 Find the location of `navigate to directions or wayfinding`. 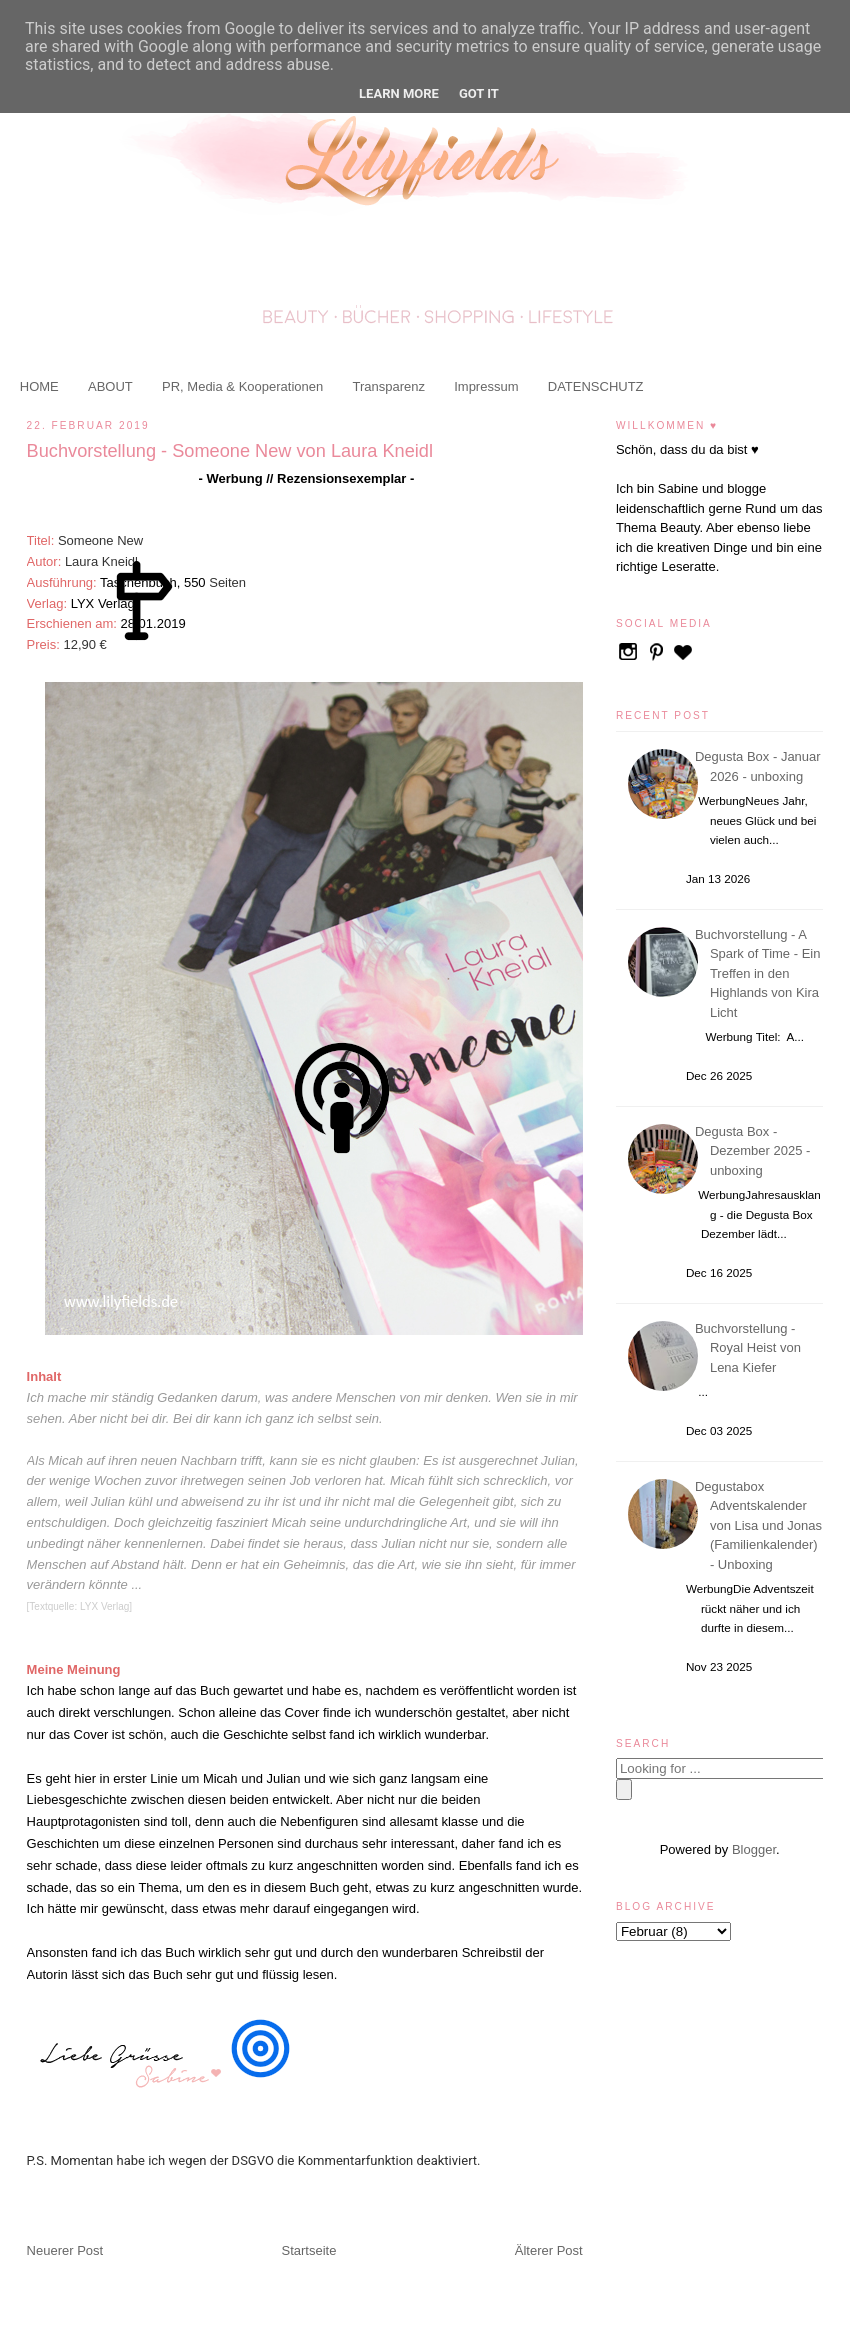

navigate to directions or wayfinding is located at coordinates (144, 600).